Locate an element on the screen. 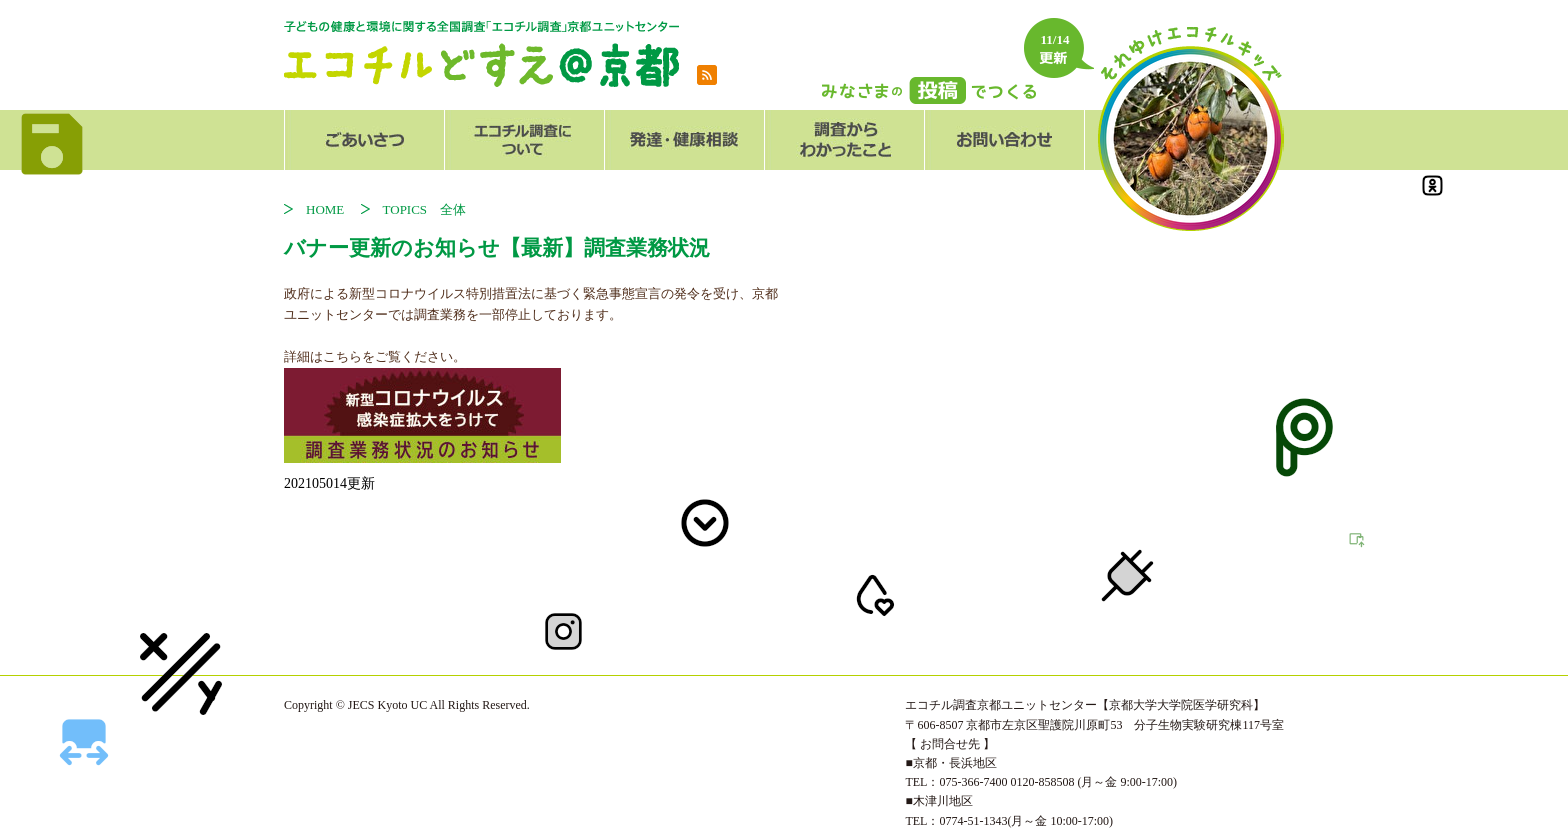 This screenshot has height=831, width=1568. save current file or document is located at coordinates (52, 144).